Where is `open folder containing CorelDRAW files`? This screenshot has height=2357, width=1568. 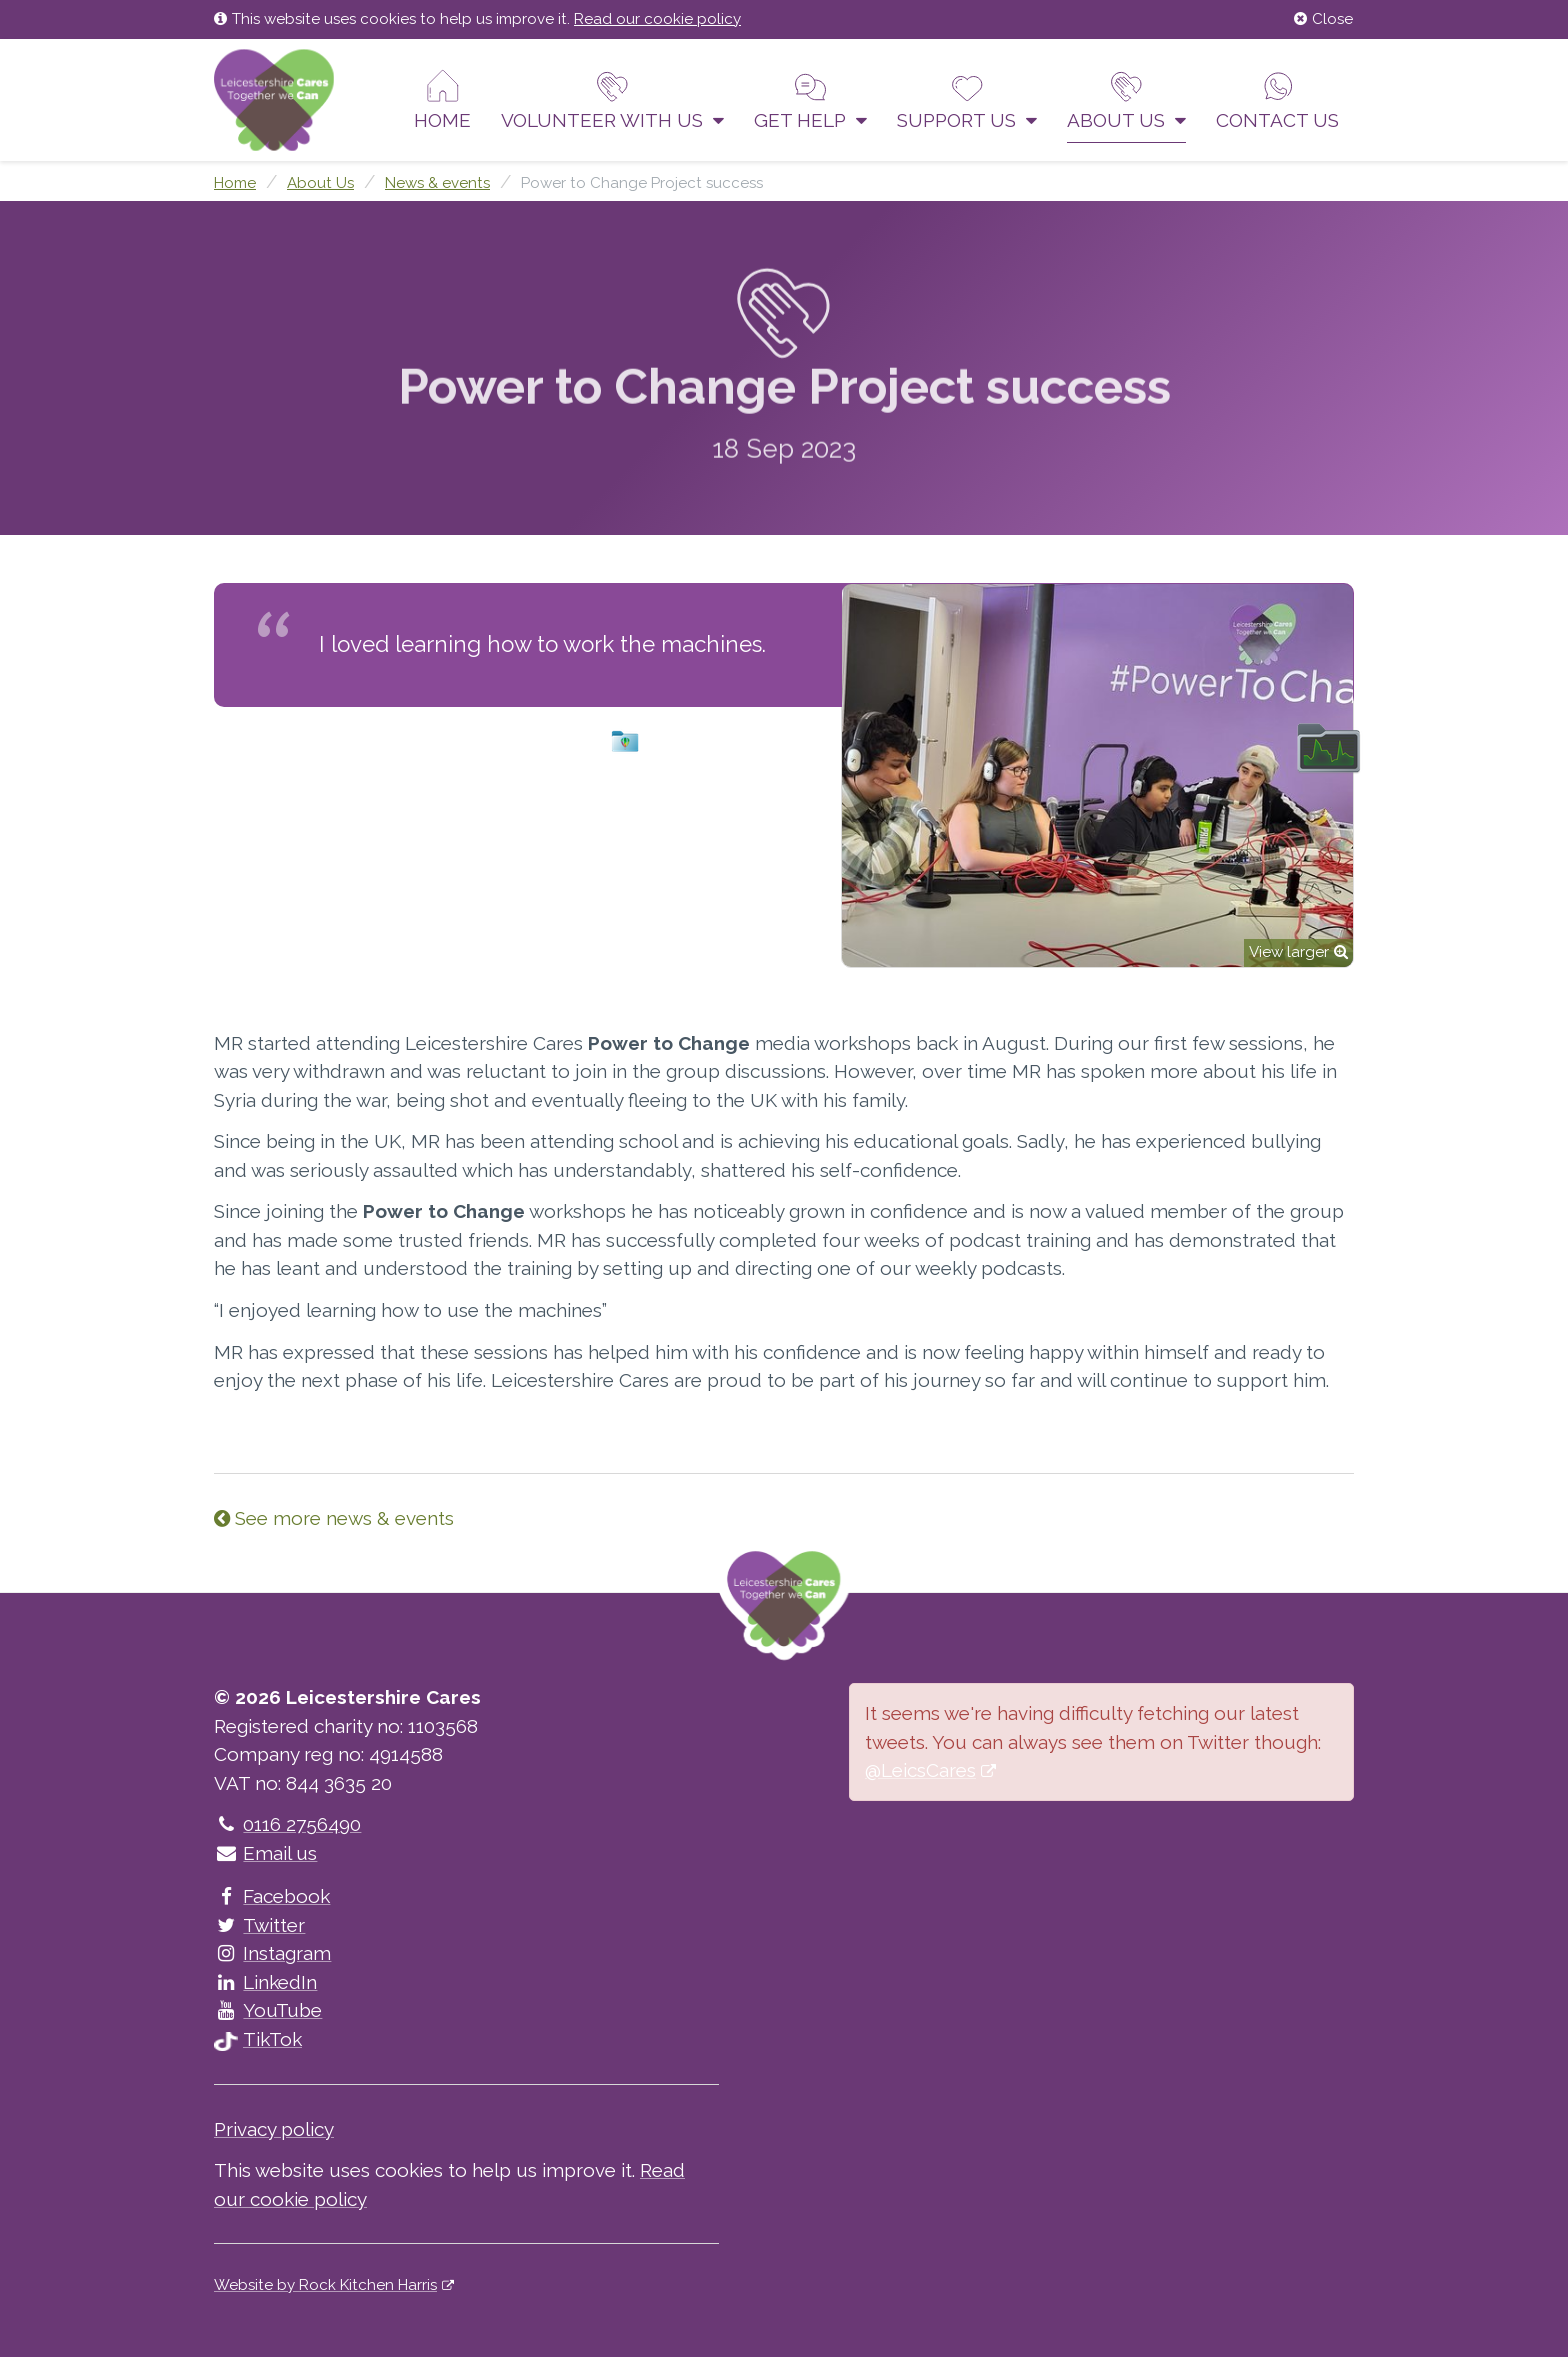
open folder containing CorelDRAW files is located at coordinates (625, 742).